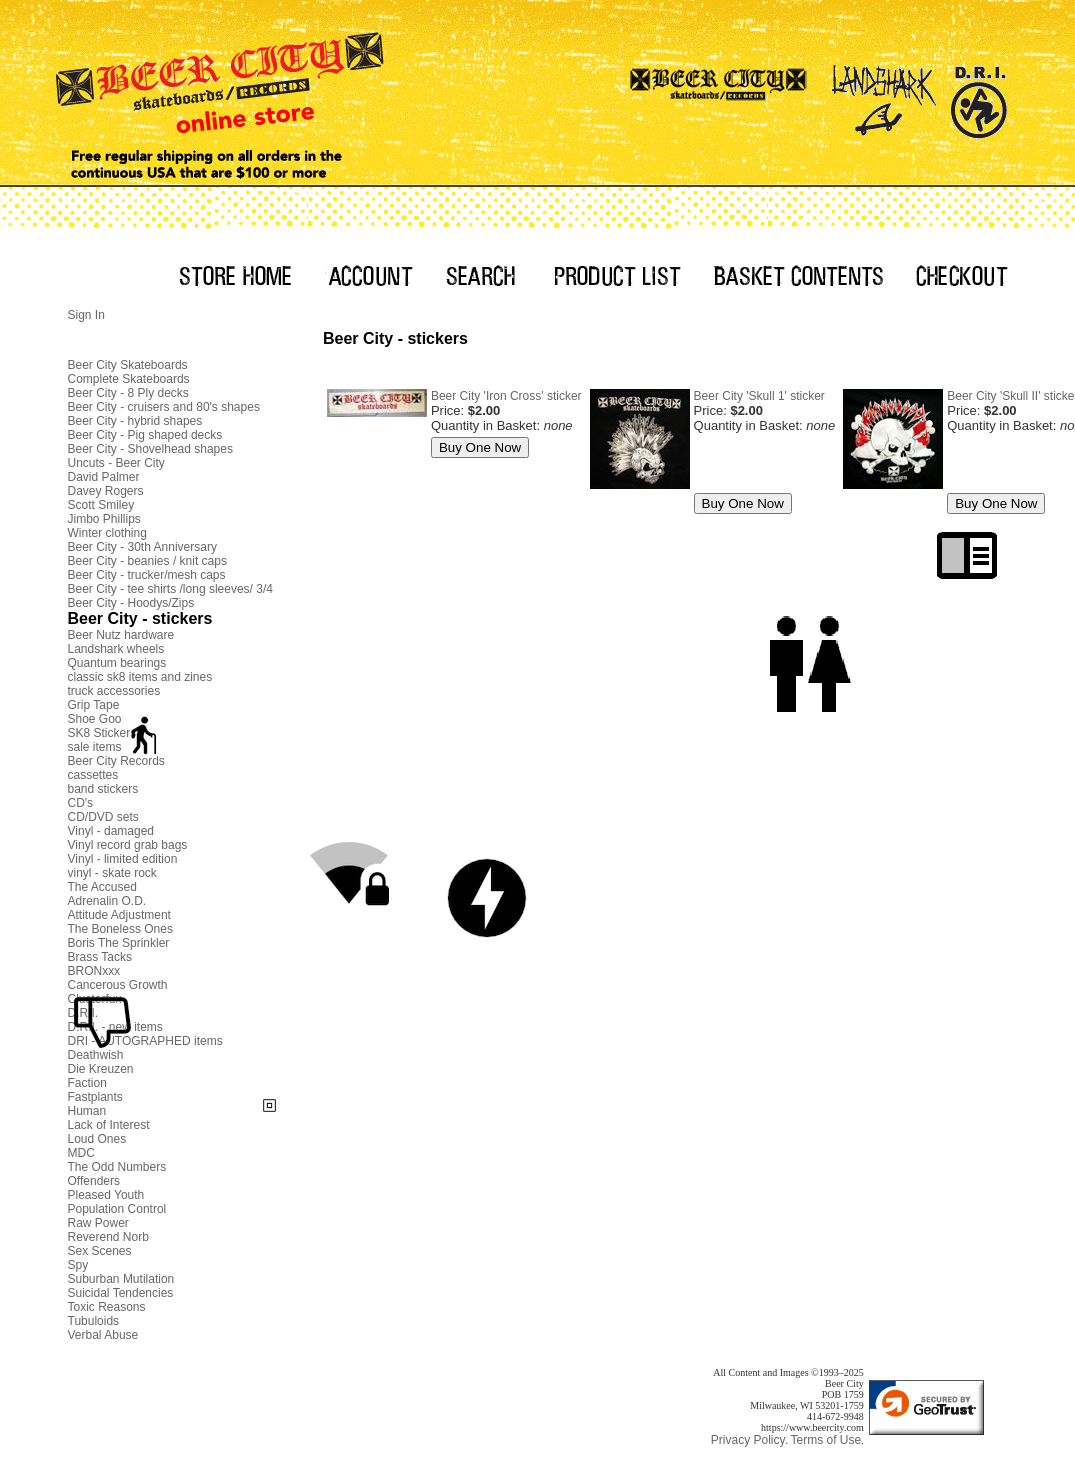  Describe the element at coordinates (967, 554) in the screenshot. I see `switch to reader mode for distraction-free reading` at that location.